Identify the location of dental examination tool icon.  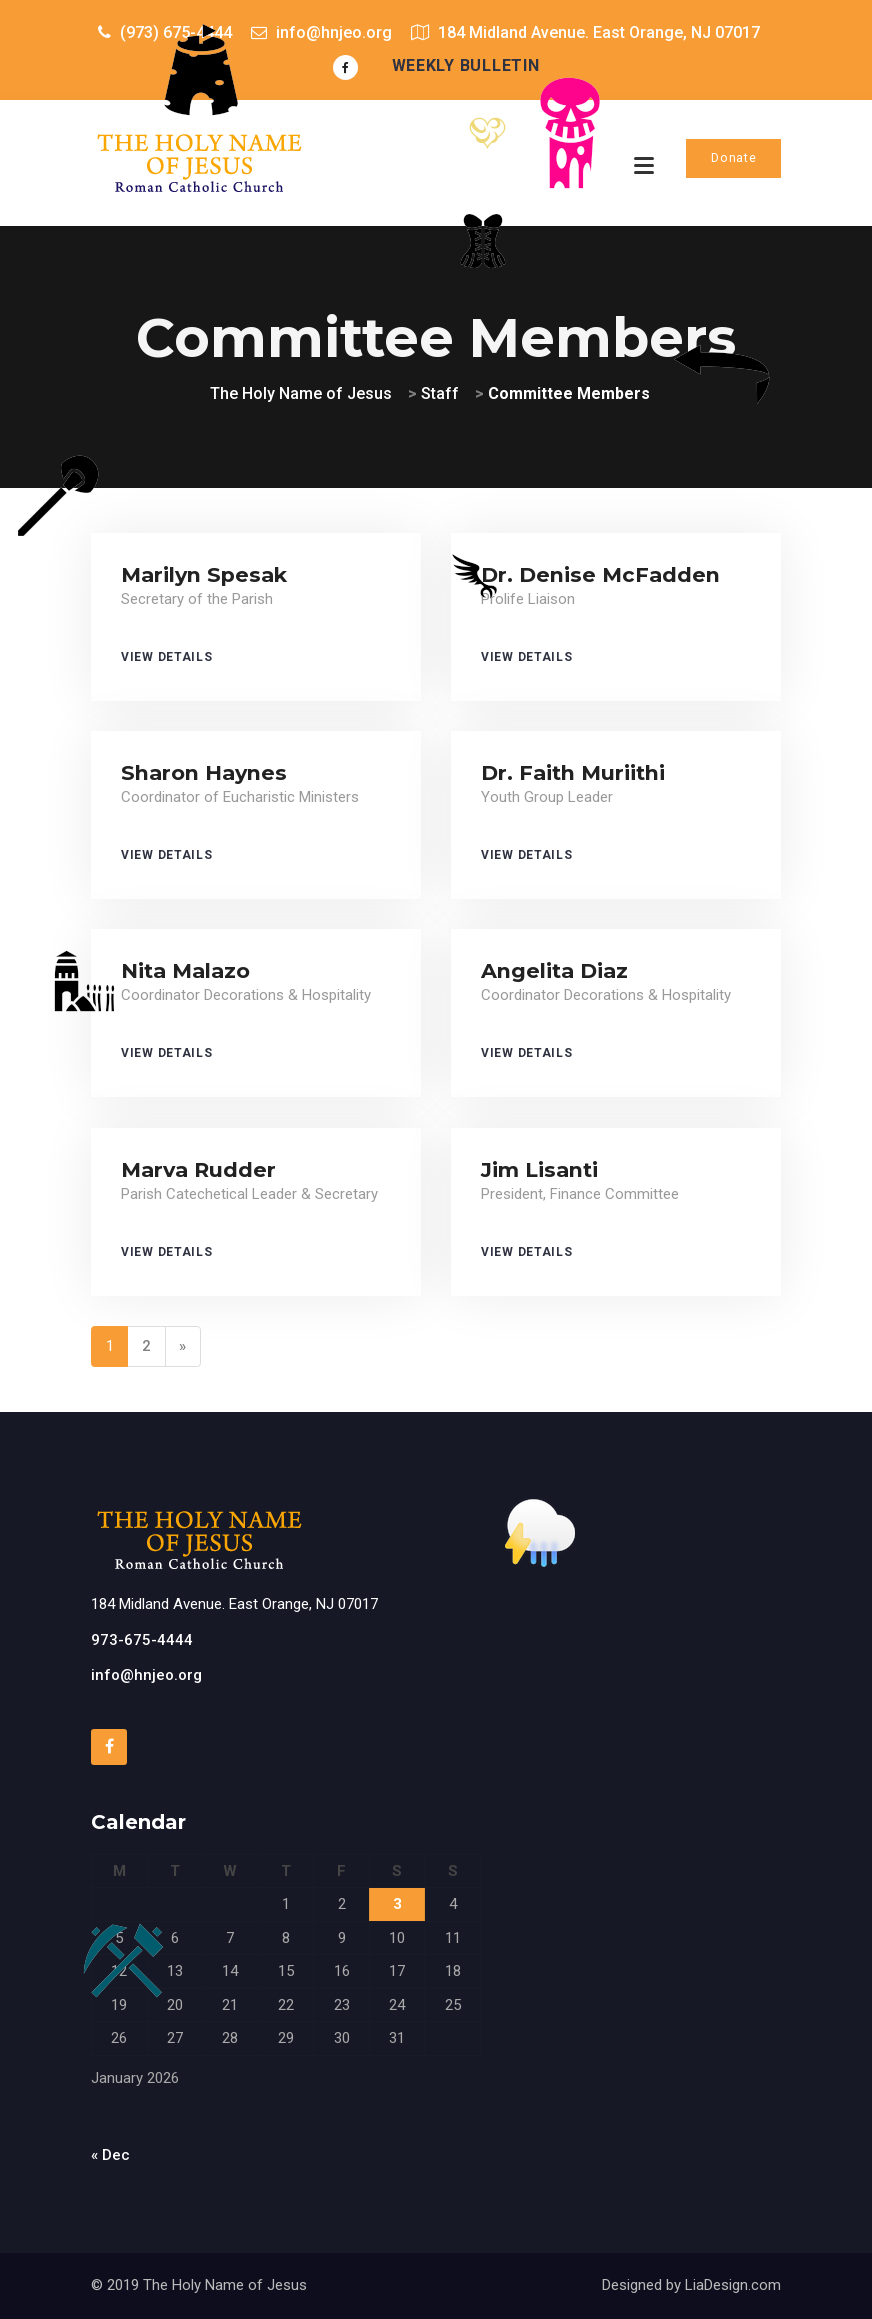
(58, 495).